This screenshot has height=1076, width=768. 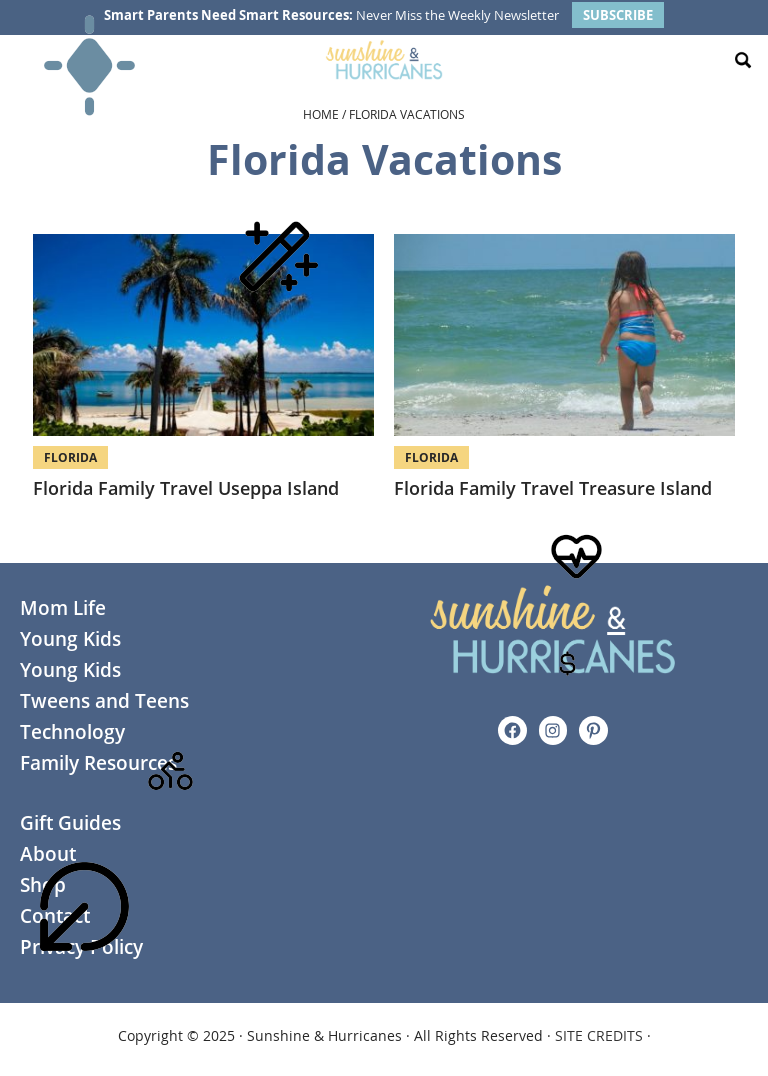 What do you see at coordinates (274, 256) in the screenshot?
I see `apply auto-enhance or smart adjustments` at bounding box center [274, 256].